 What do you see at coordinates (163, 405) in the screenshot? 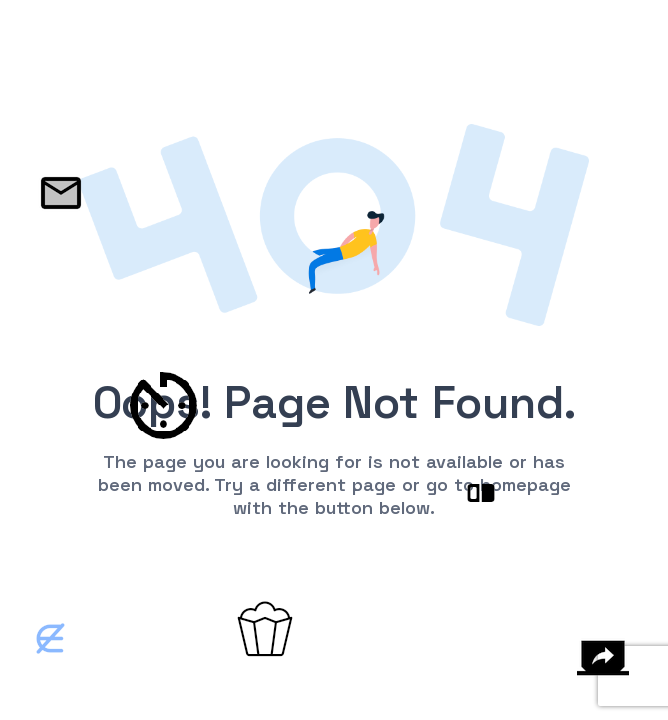
I see `set or view a countdown timer` at bounding box center [163, 405].